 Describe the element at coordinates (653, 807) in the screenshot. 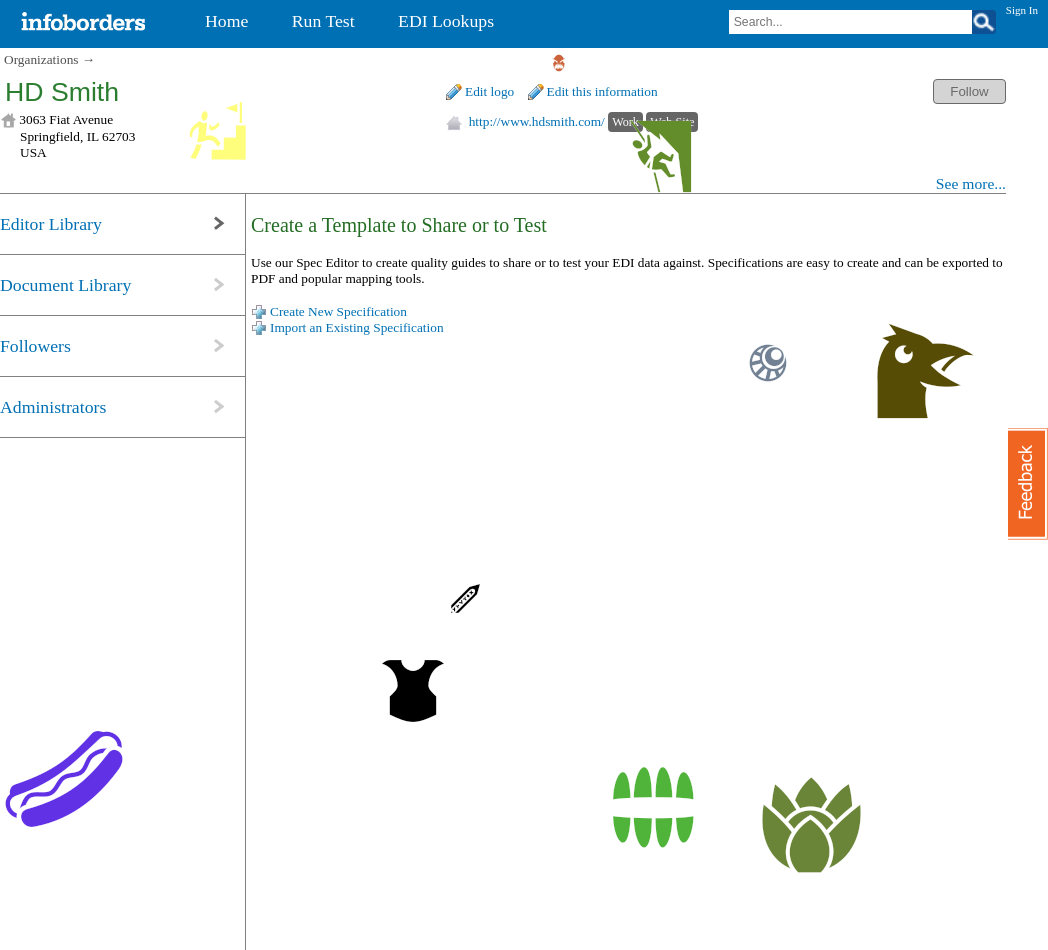

I see `view dental health or teeth information` at that location.